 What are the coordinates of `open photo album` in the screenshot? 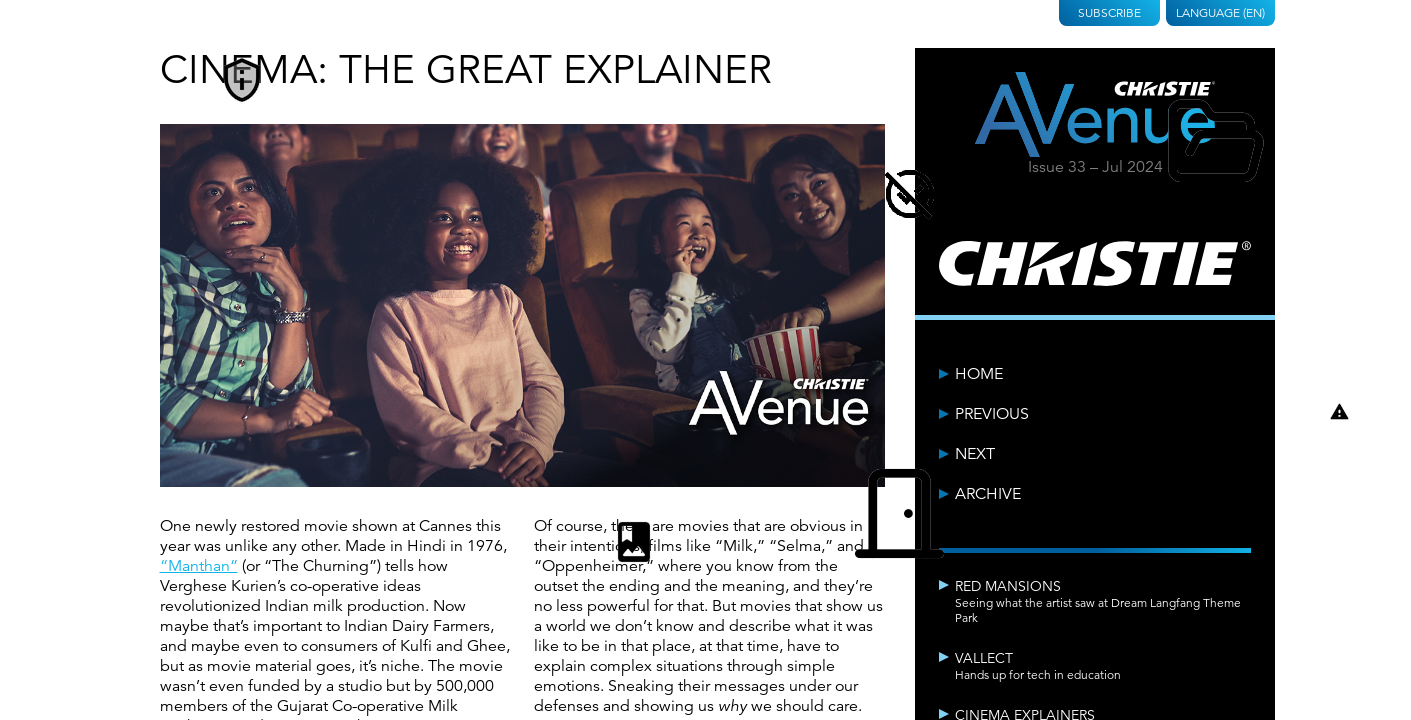 It's located at (634, 542).